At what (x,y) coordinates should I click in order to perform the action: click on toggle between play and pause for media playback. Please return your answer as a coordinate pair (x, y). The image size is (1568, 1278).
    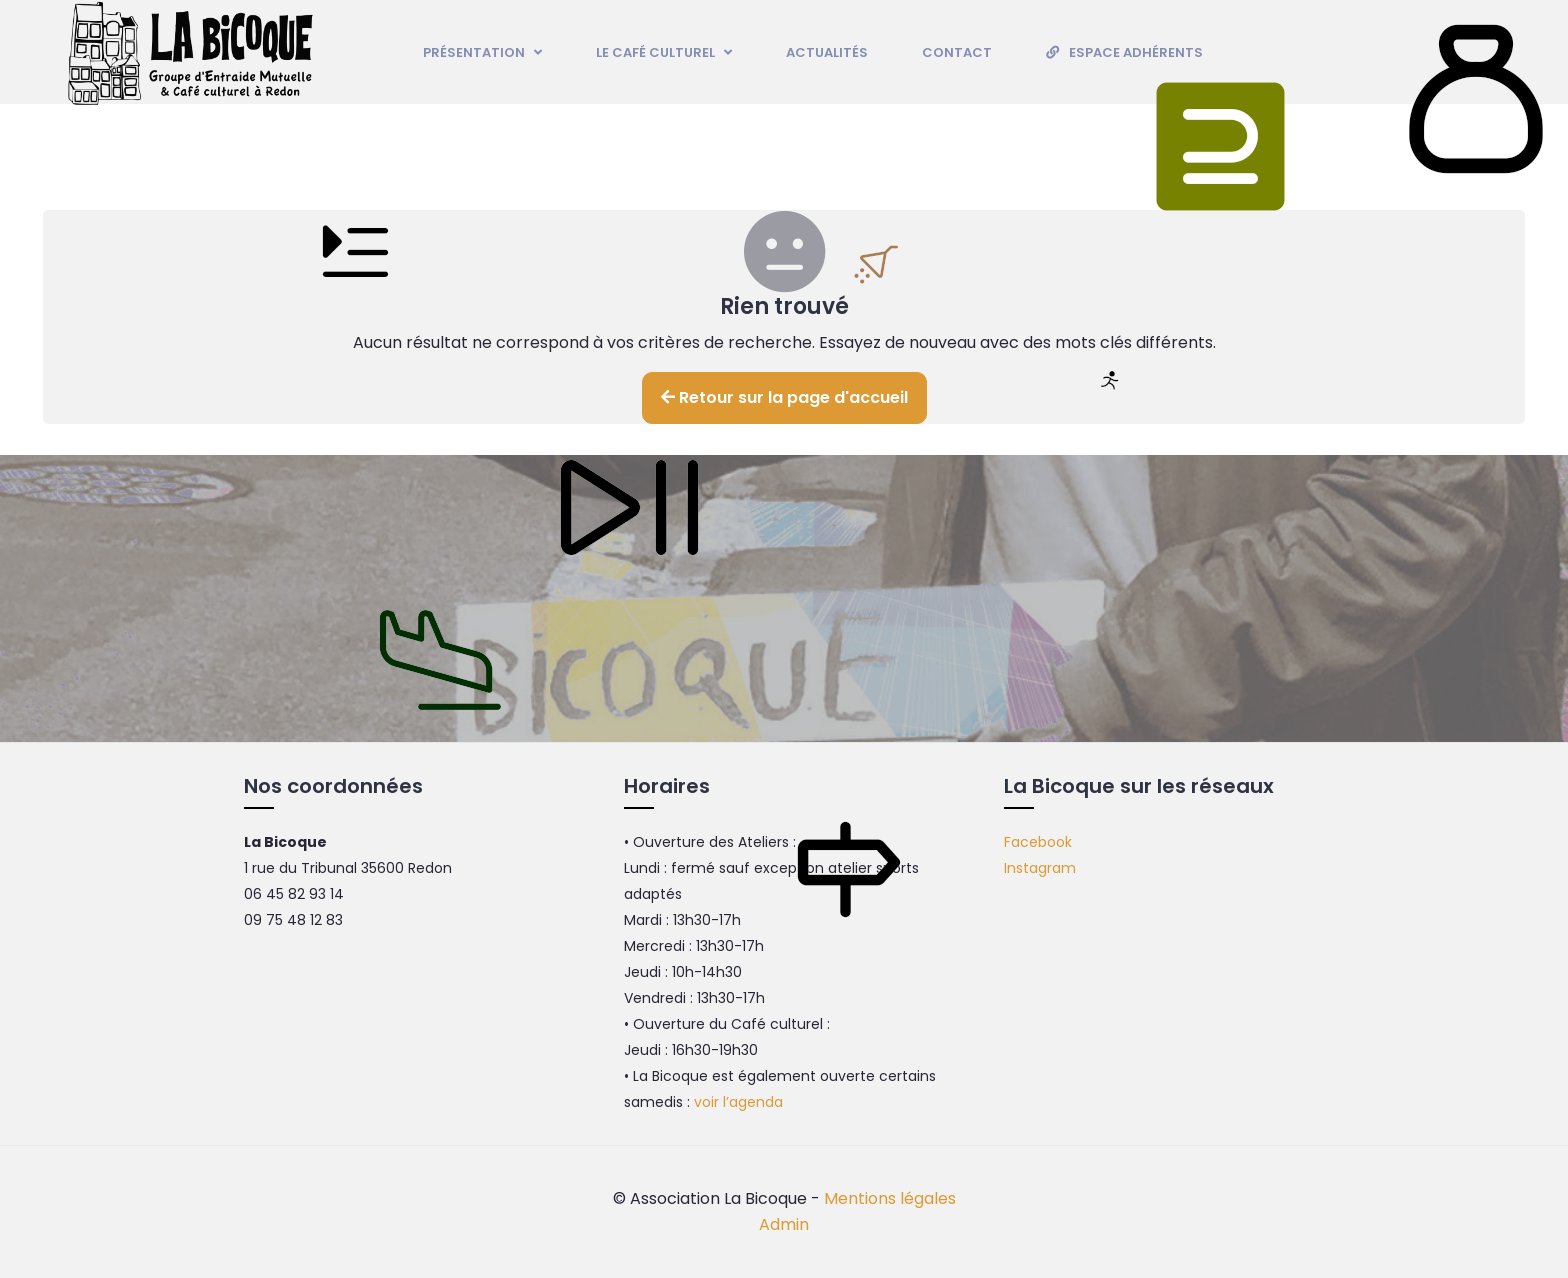
    Looking at the image, I should click on (629, 507).